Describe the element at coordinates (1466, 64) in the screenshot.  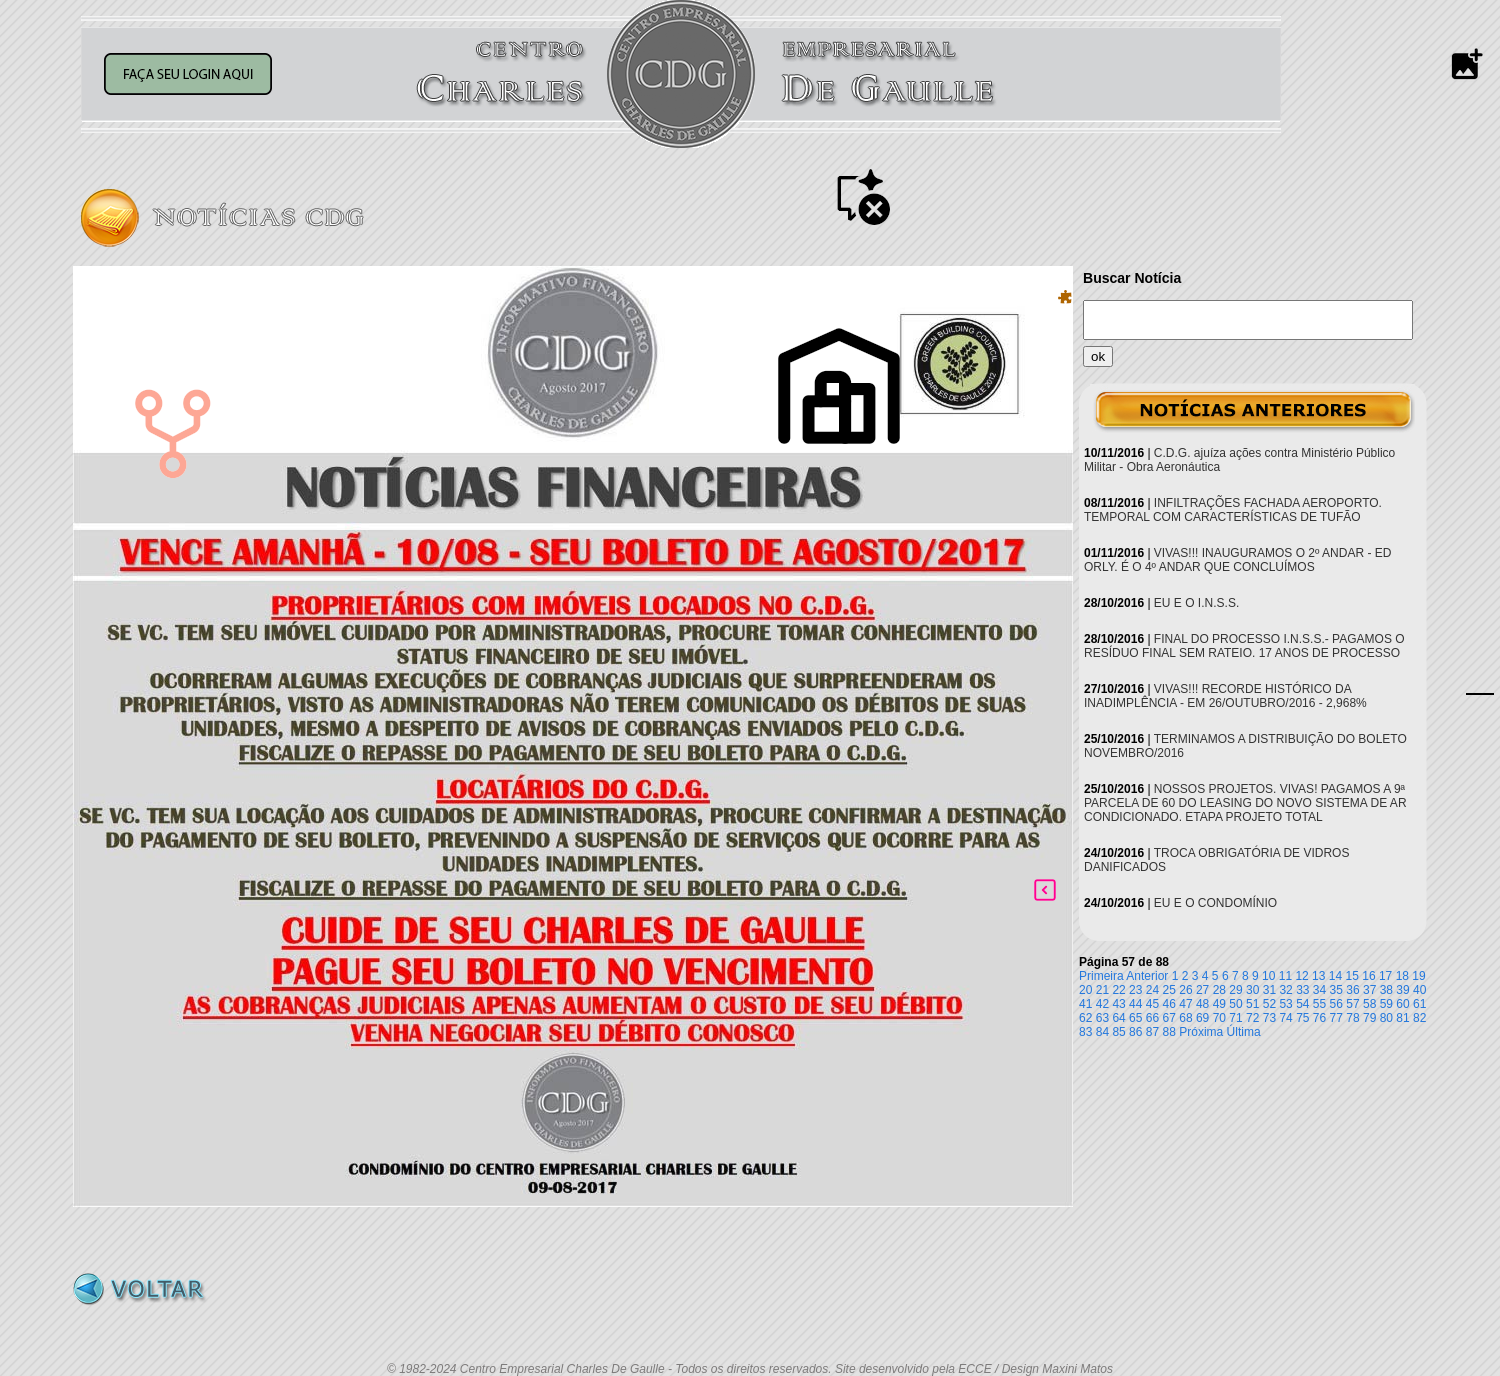
I see `add a new photo to your collection` at that location.